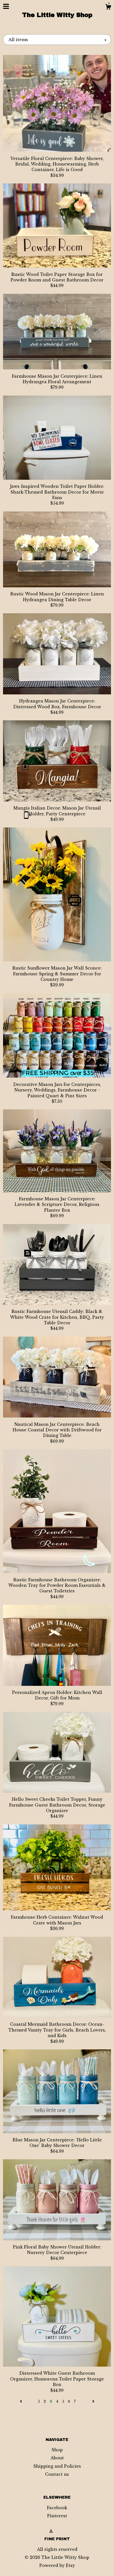  I want to click on download or receive an assignment, so click(25, 767).